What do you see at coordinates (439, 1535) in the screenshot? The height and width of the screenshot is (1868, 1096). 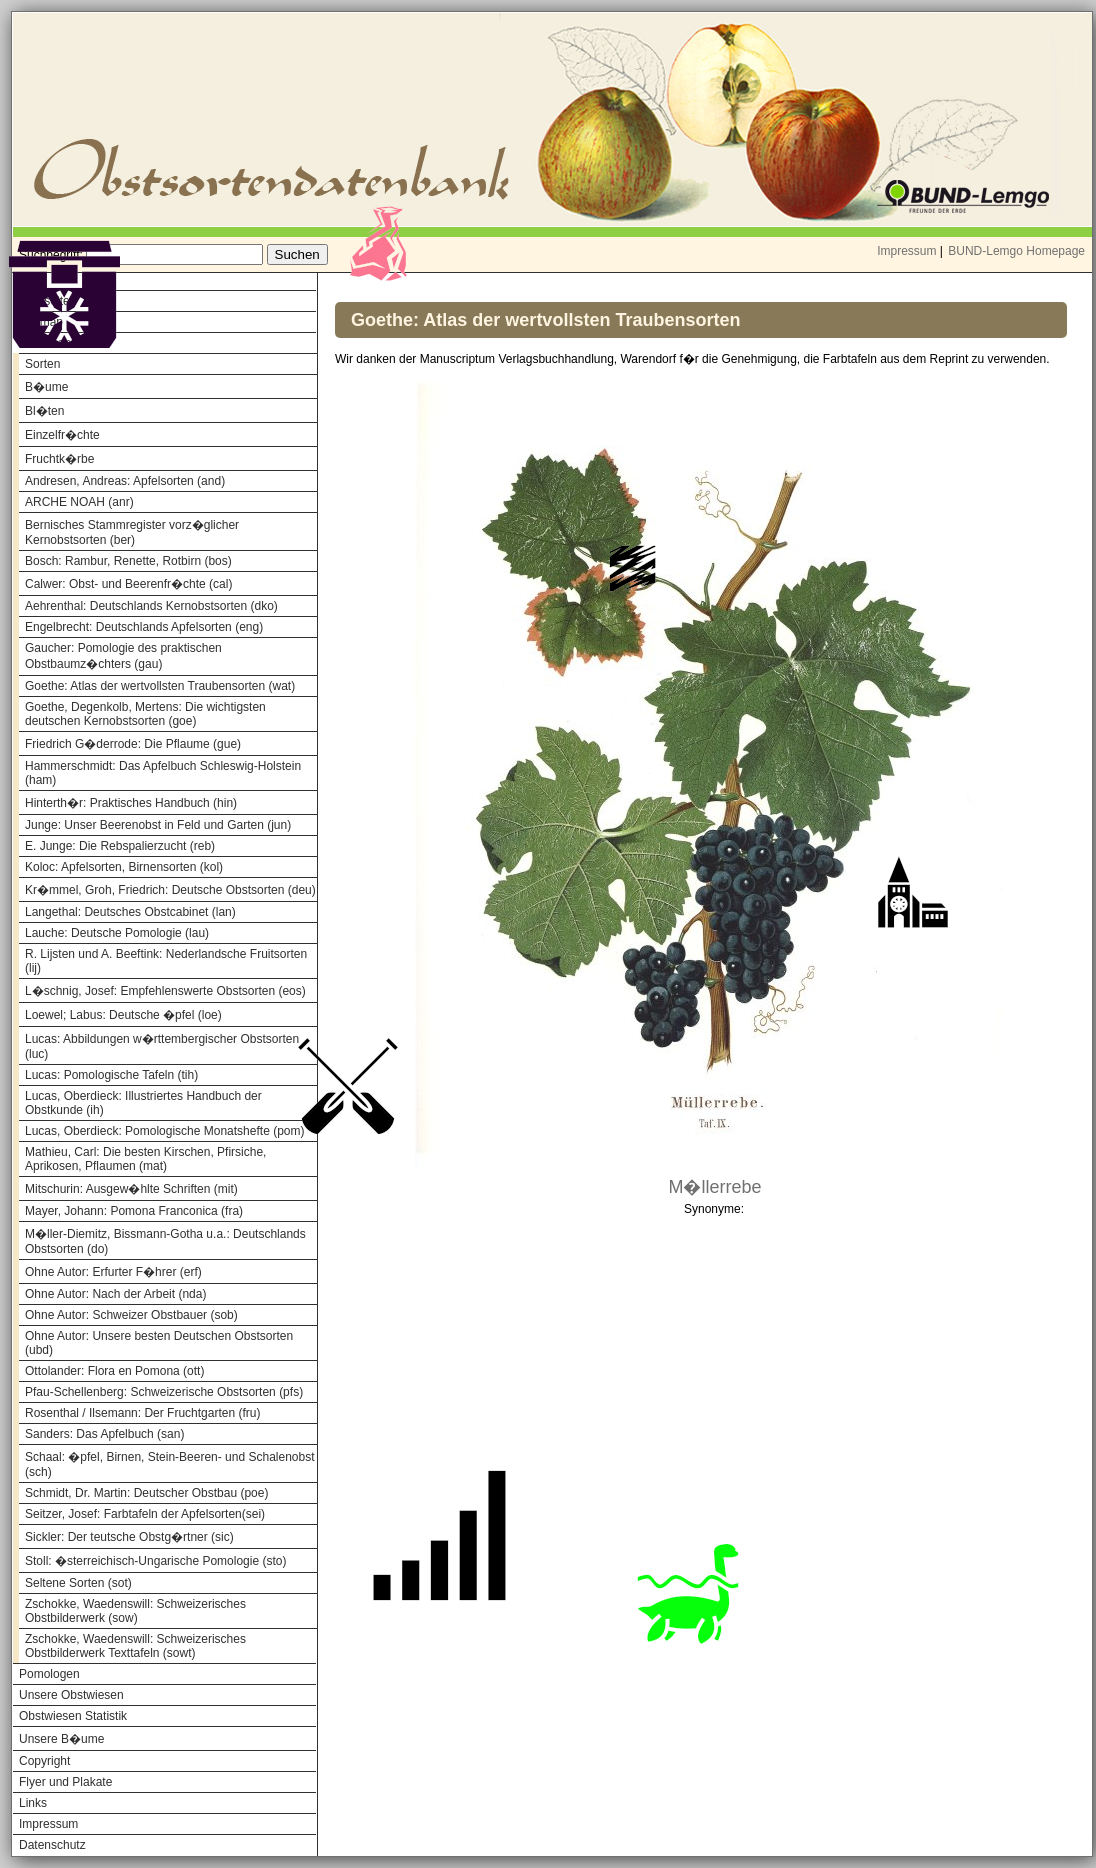 I see `indicates cellular or network signal strength` at bounding box center [439, 1535].